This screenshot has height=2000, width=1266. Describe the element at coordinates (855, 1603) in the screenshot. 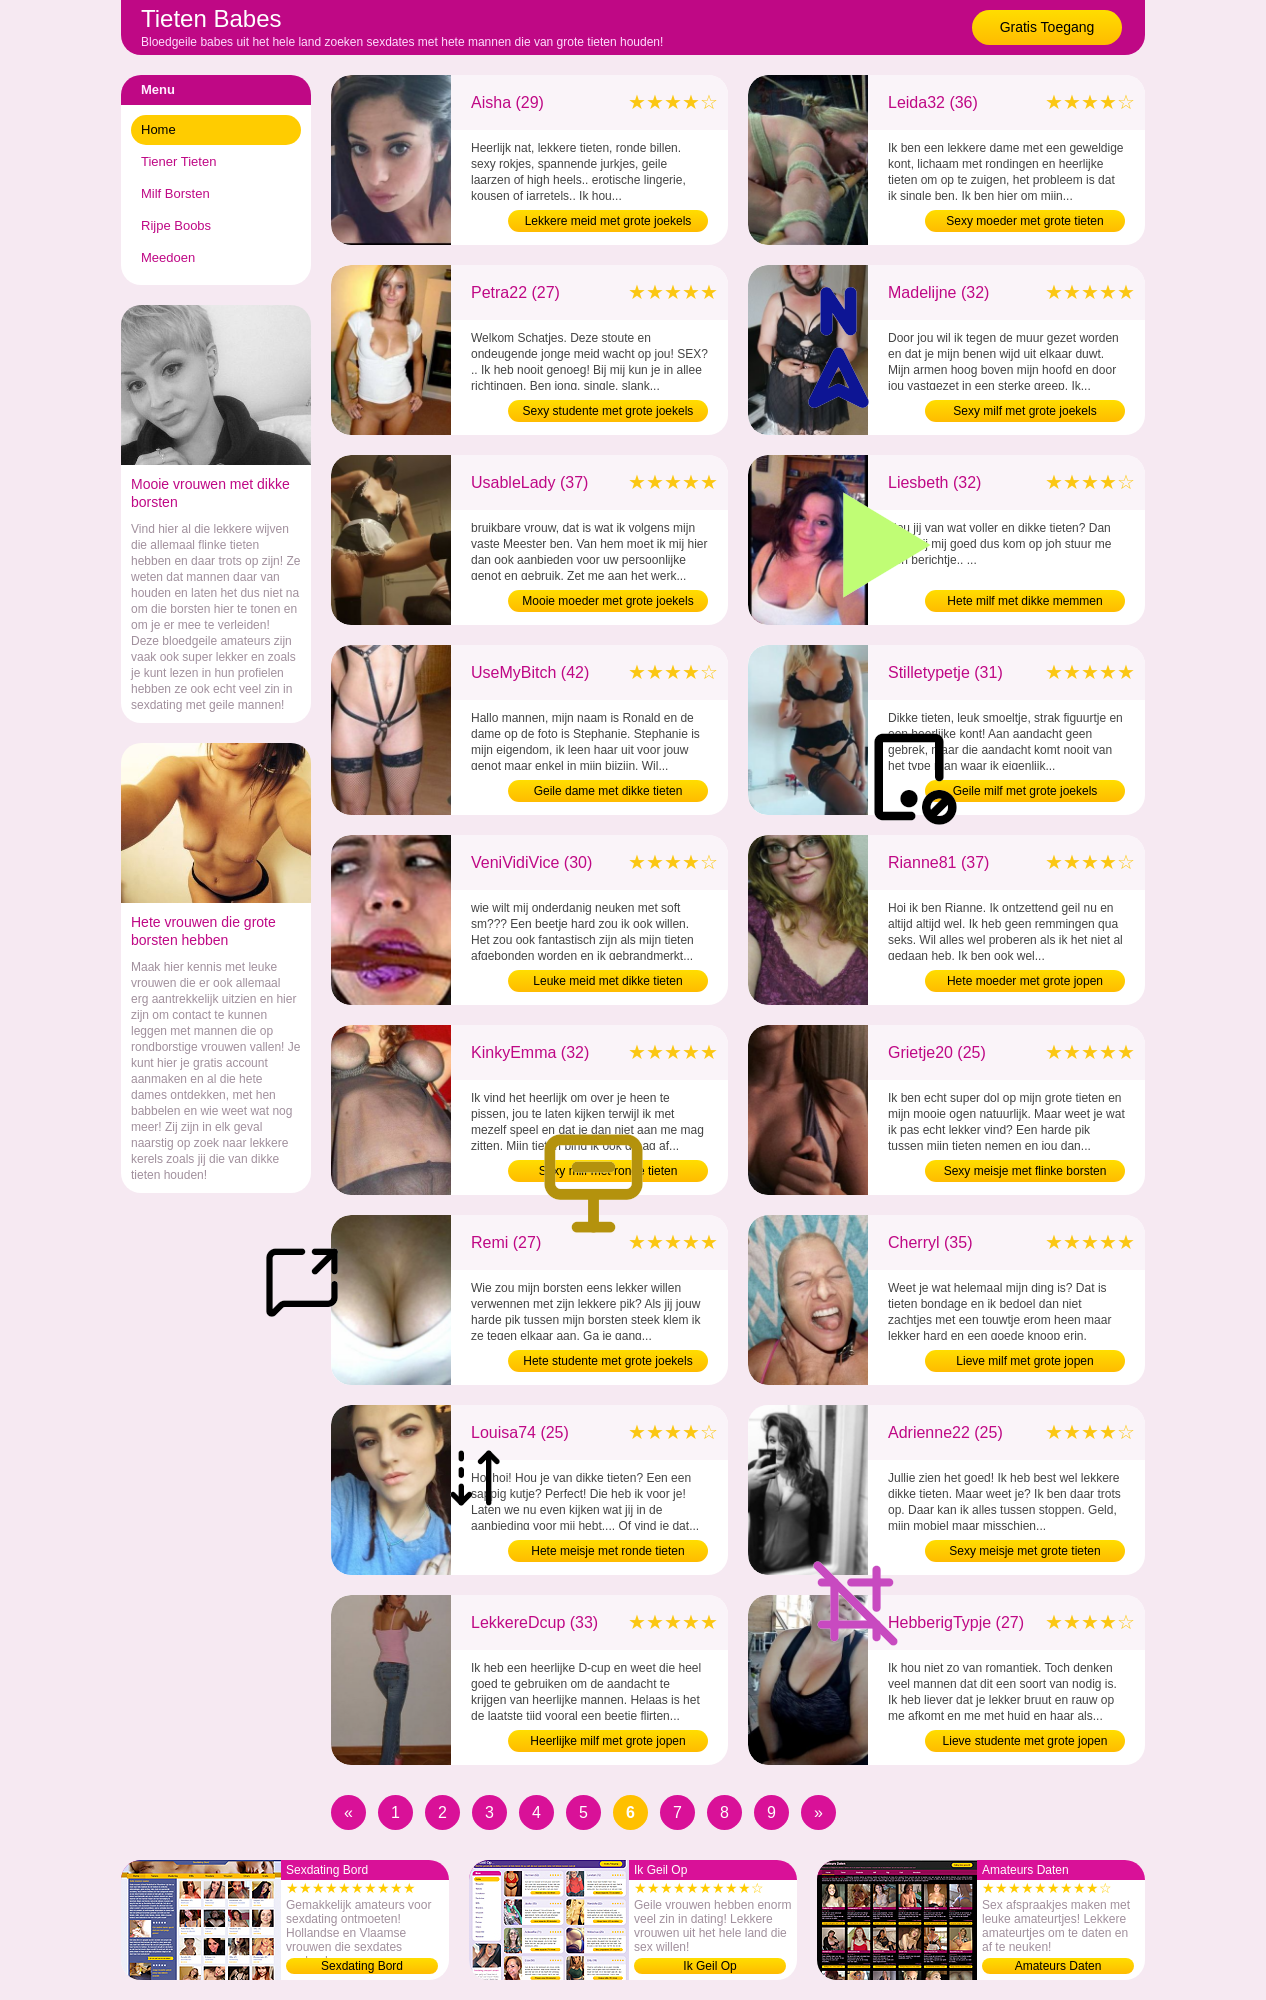

I see `disable frame or crop boundaries` at that location.